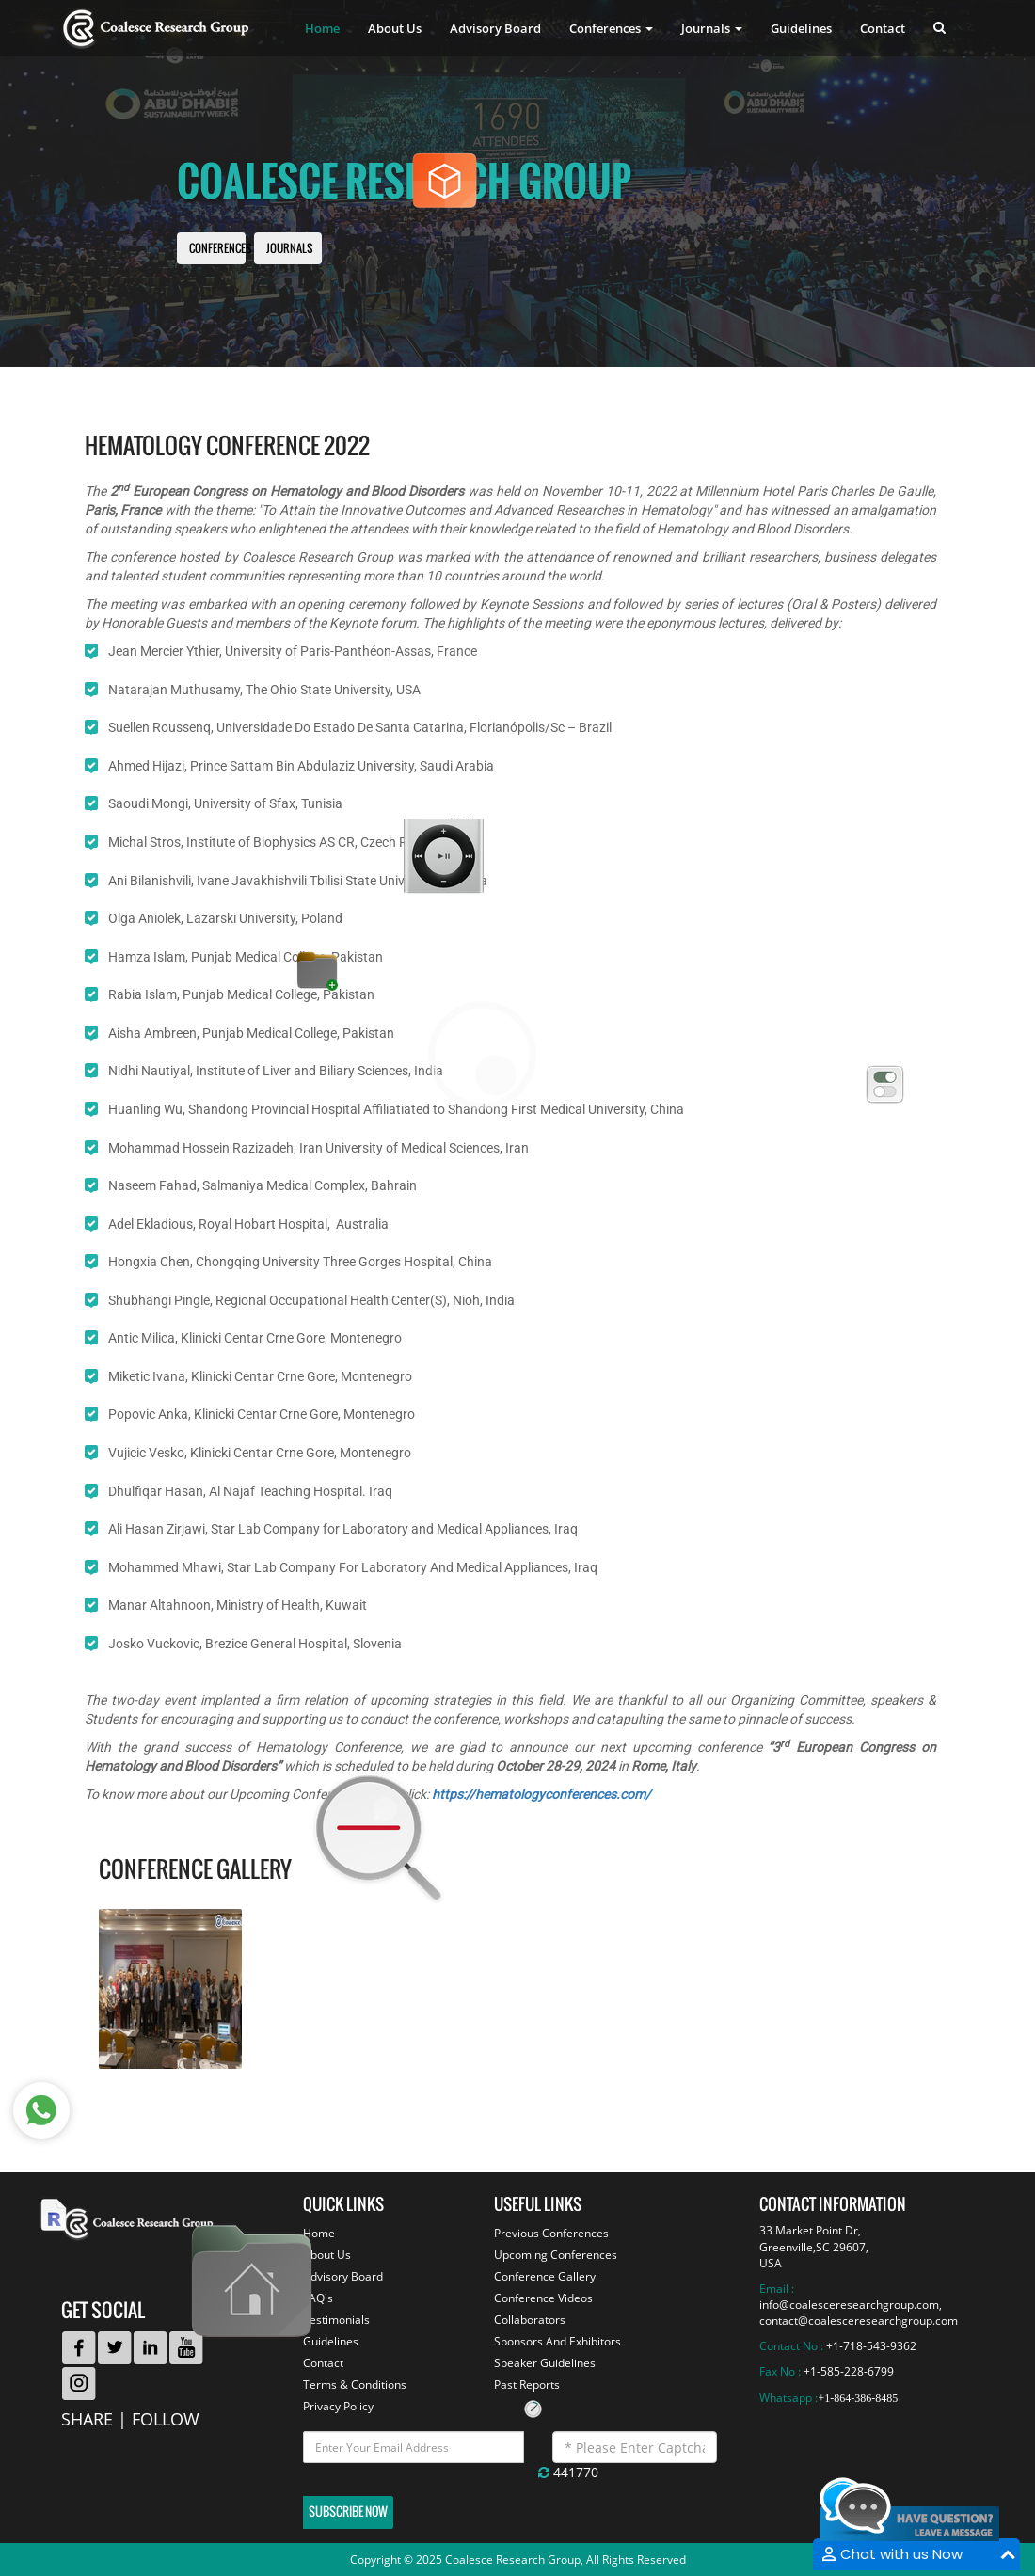 This screenshot has width=1035, height=2576. I want to click on quassel IRC client is currently inactive or disconnected, so click(482, 1055).